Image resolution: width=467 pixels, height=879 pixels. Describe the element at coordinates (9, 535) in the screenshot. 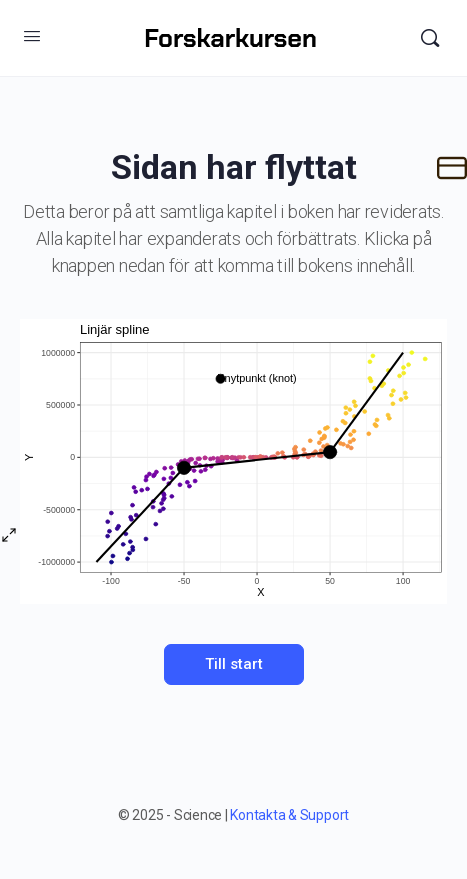

I see `expand content to full screen` at that location.